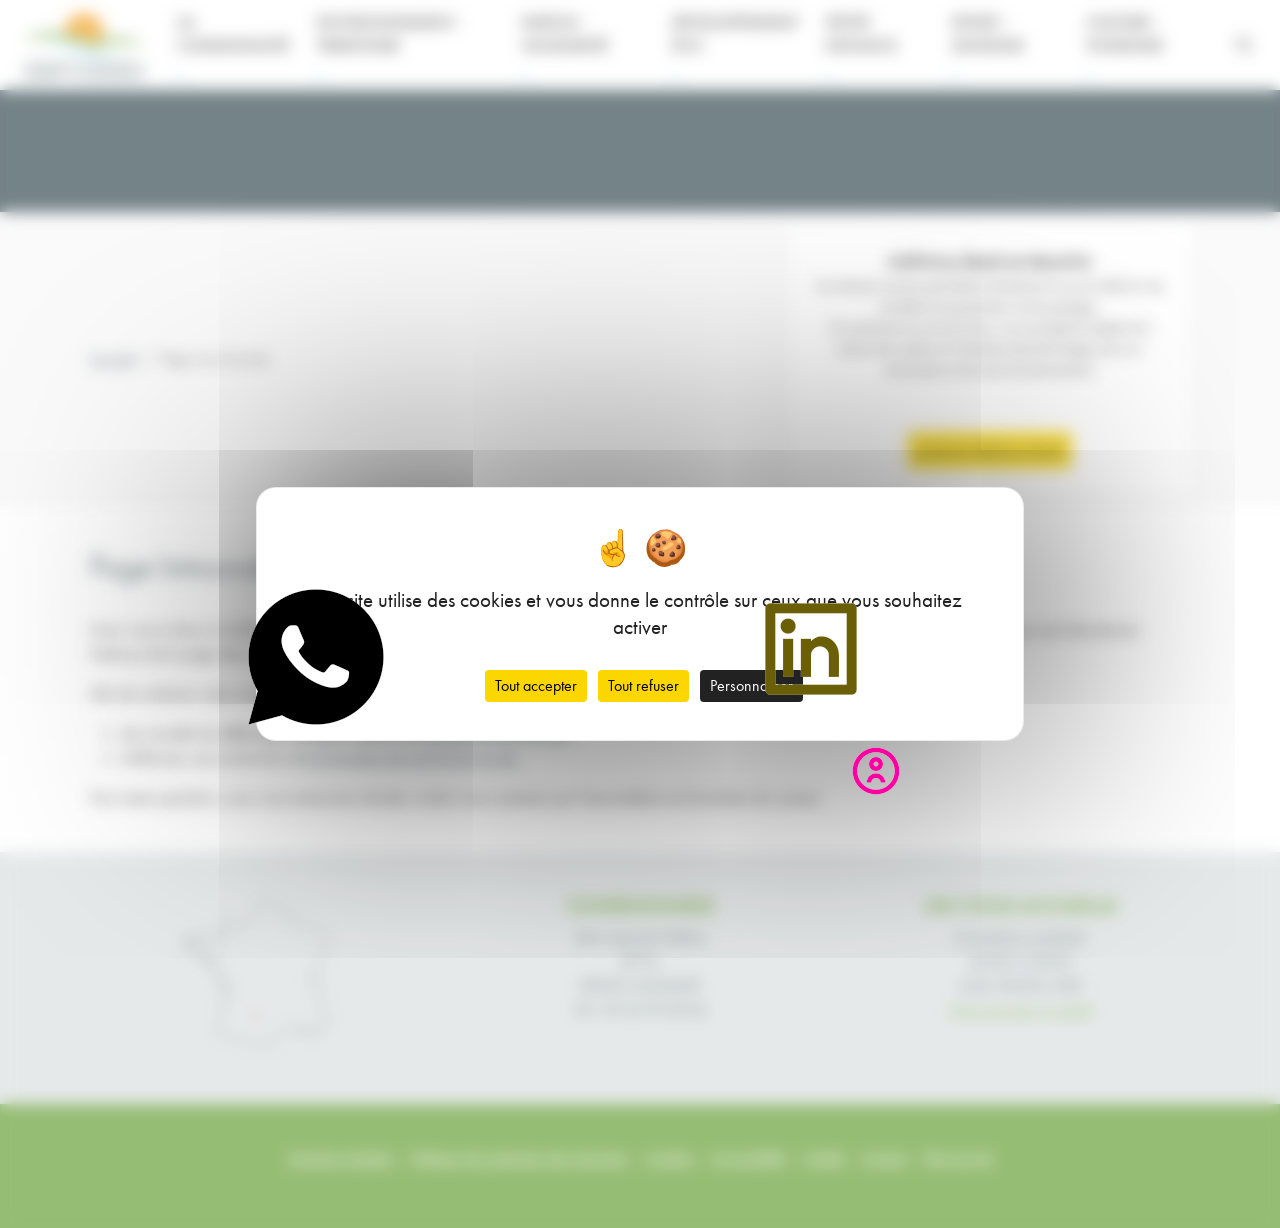 This screenshot has width=1280, height=1228. What do you see at coordinates (316, 657) in the screenshot?
I see `open WhatsApp messaging app` at bounding box center [316, 657].